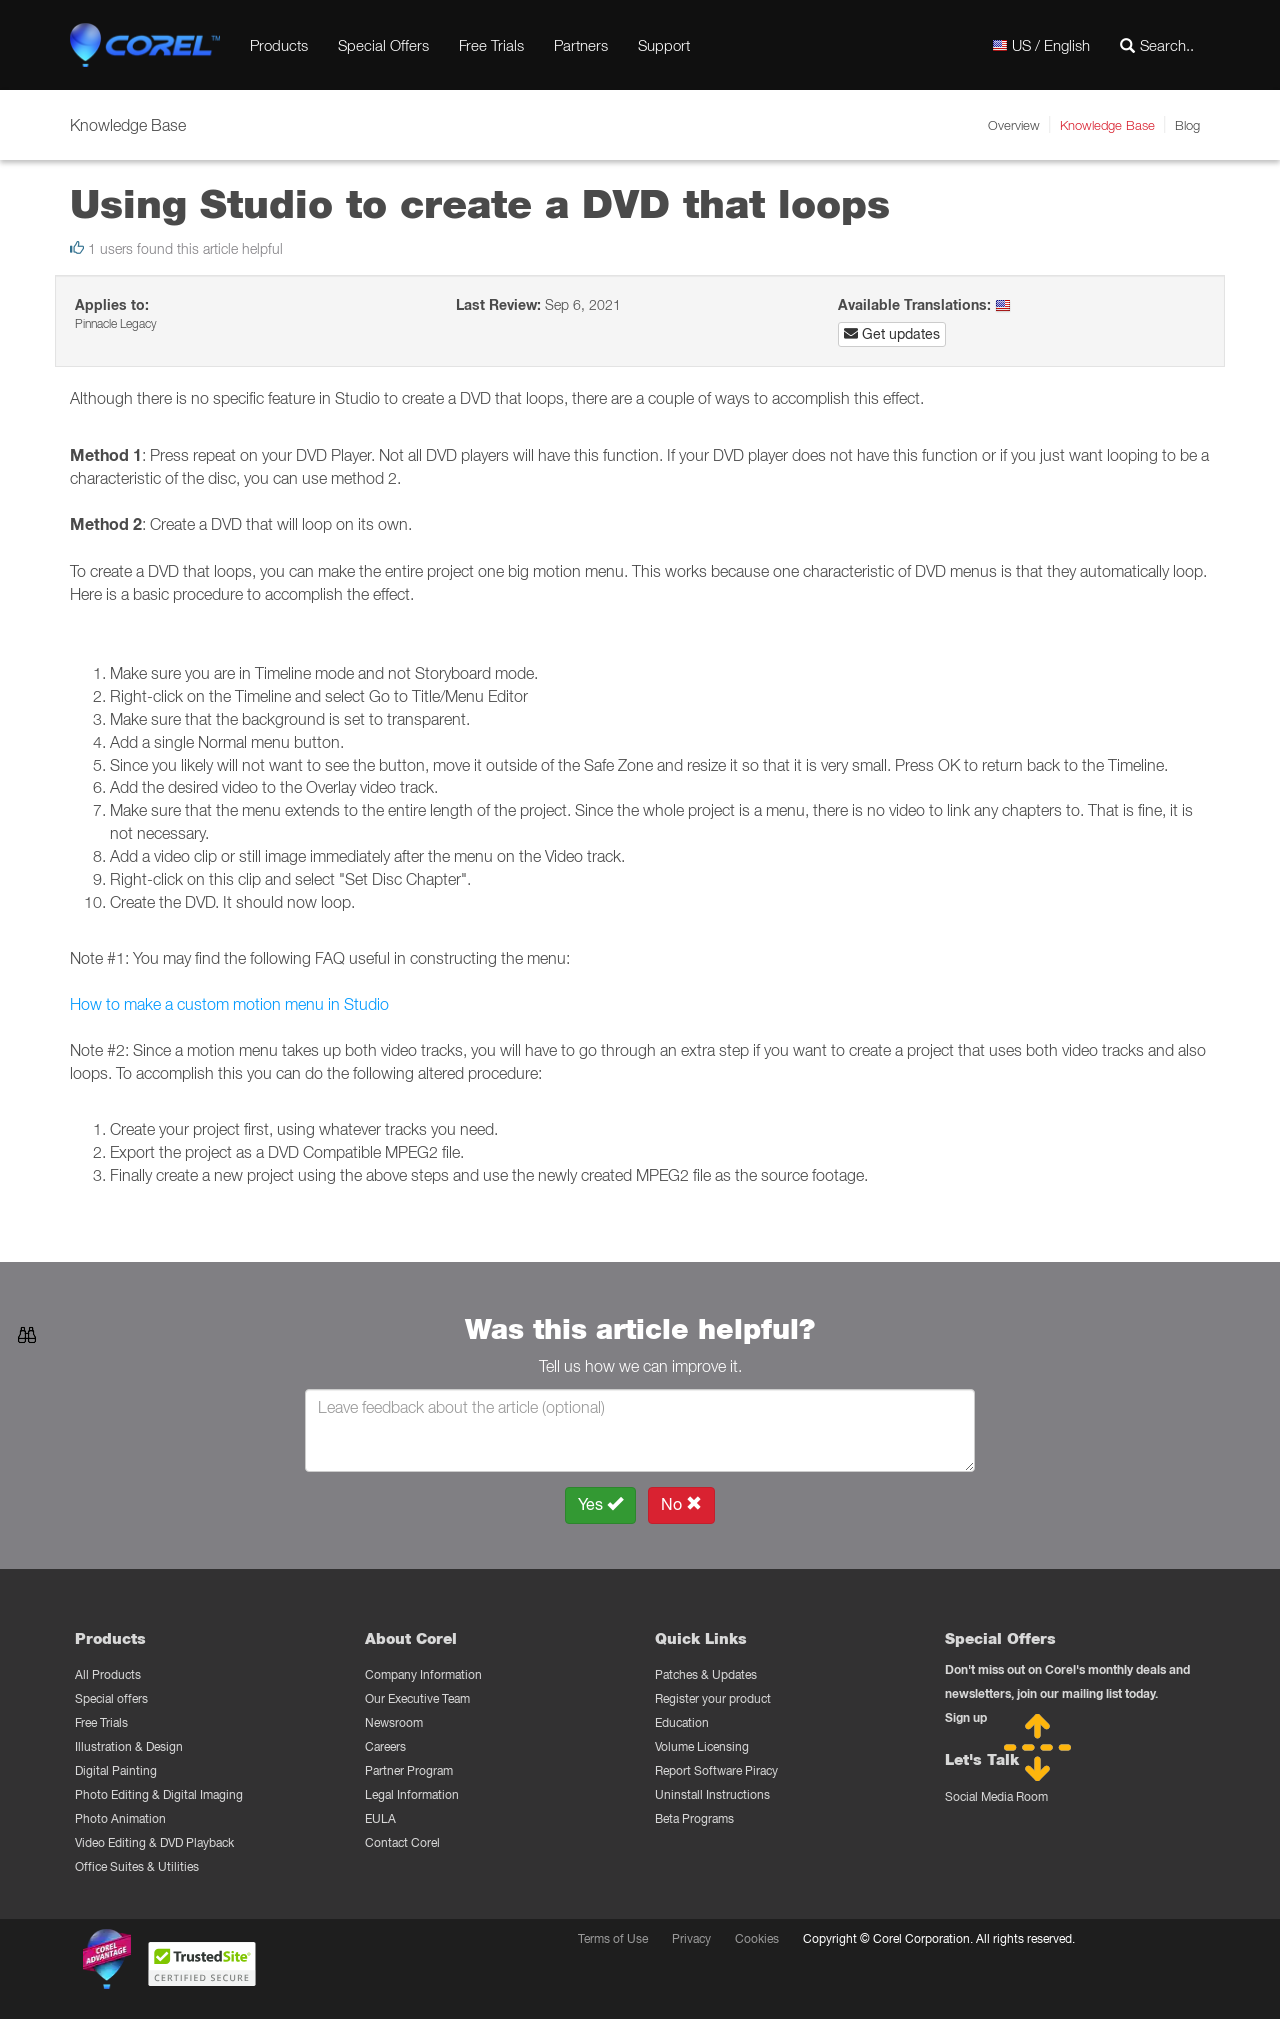 This screenshot has width=1280, height=2019. I want to click on expand collapsed content vertically, so click(1037, 1747).